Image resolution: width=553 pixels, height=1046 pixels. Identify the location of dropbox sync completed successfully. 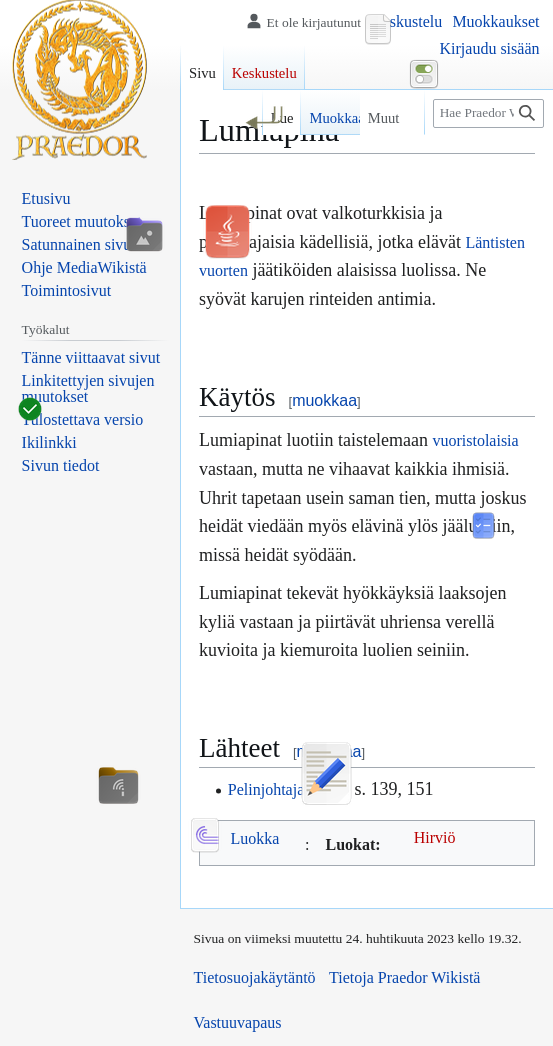
(30, 409).